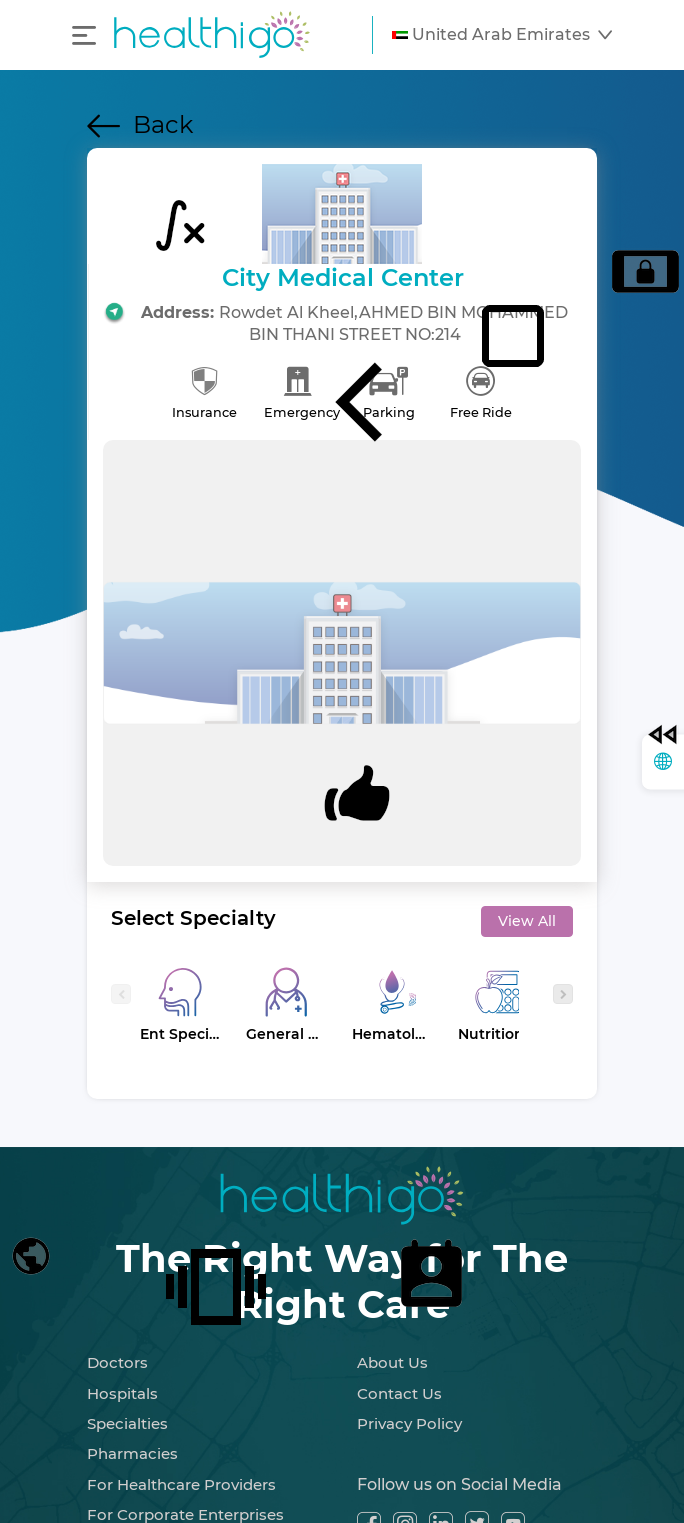 Image resolution: width=684 pixels, height=1523 pixels. What do you see at coordinates (645, 271) in the screenshot?
I see `lock screen orientation to landscape mode` at bounding box center [645, 271].